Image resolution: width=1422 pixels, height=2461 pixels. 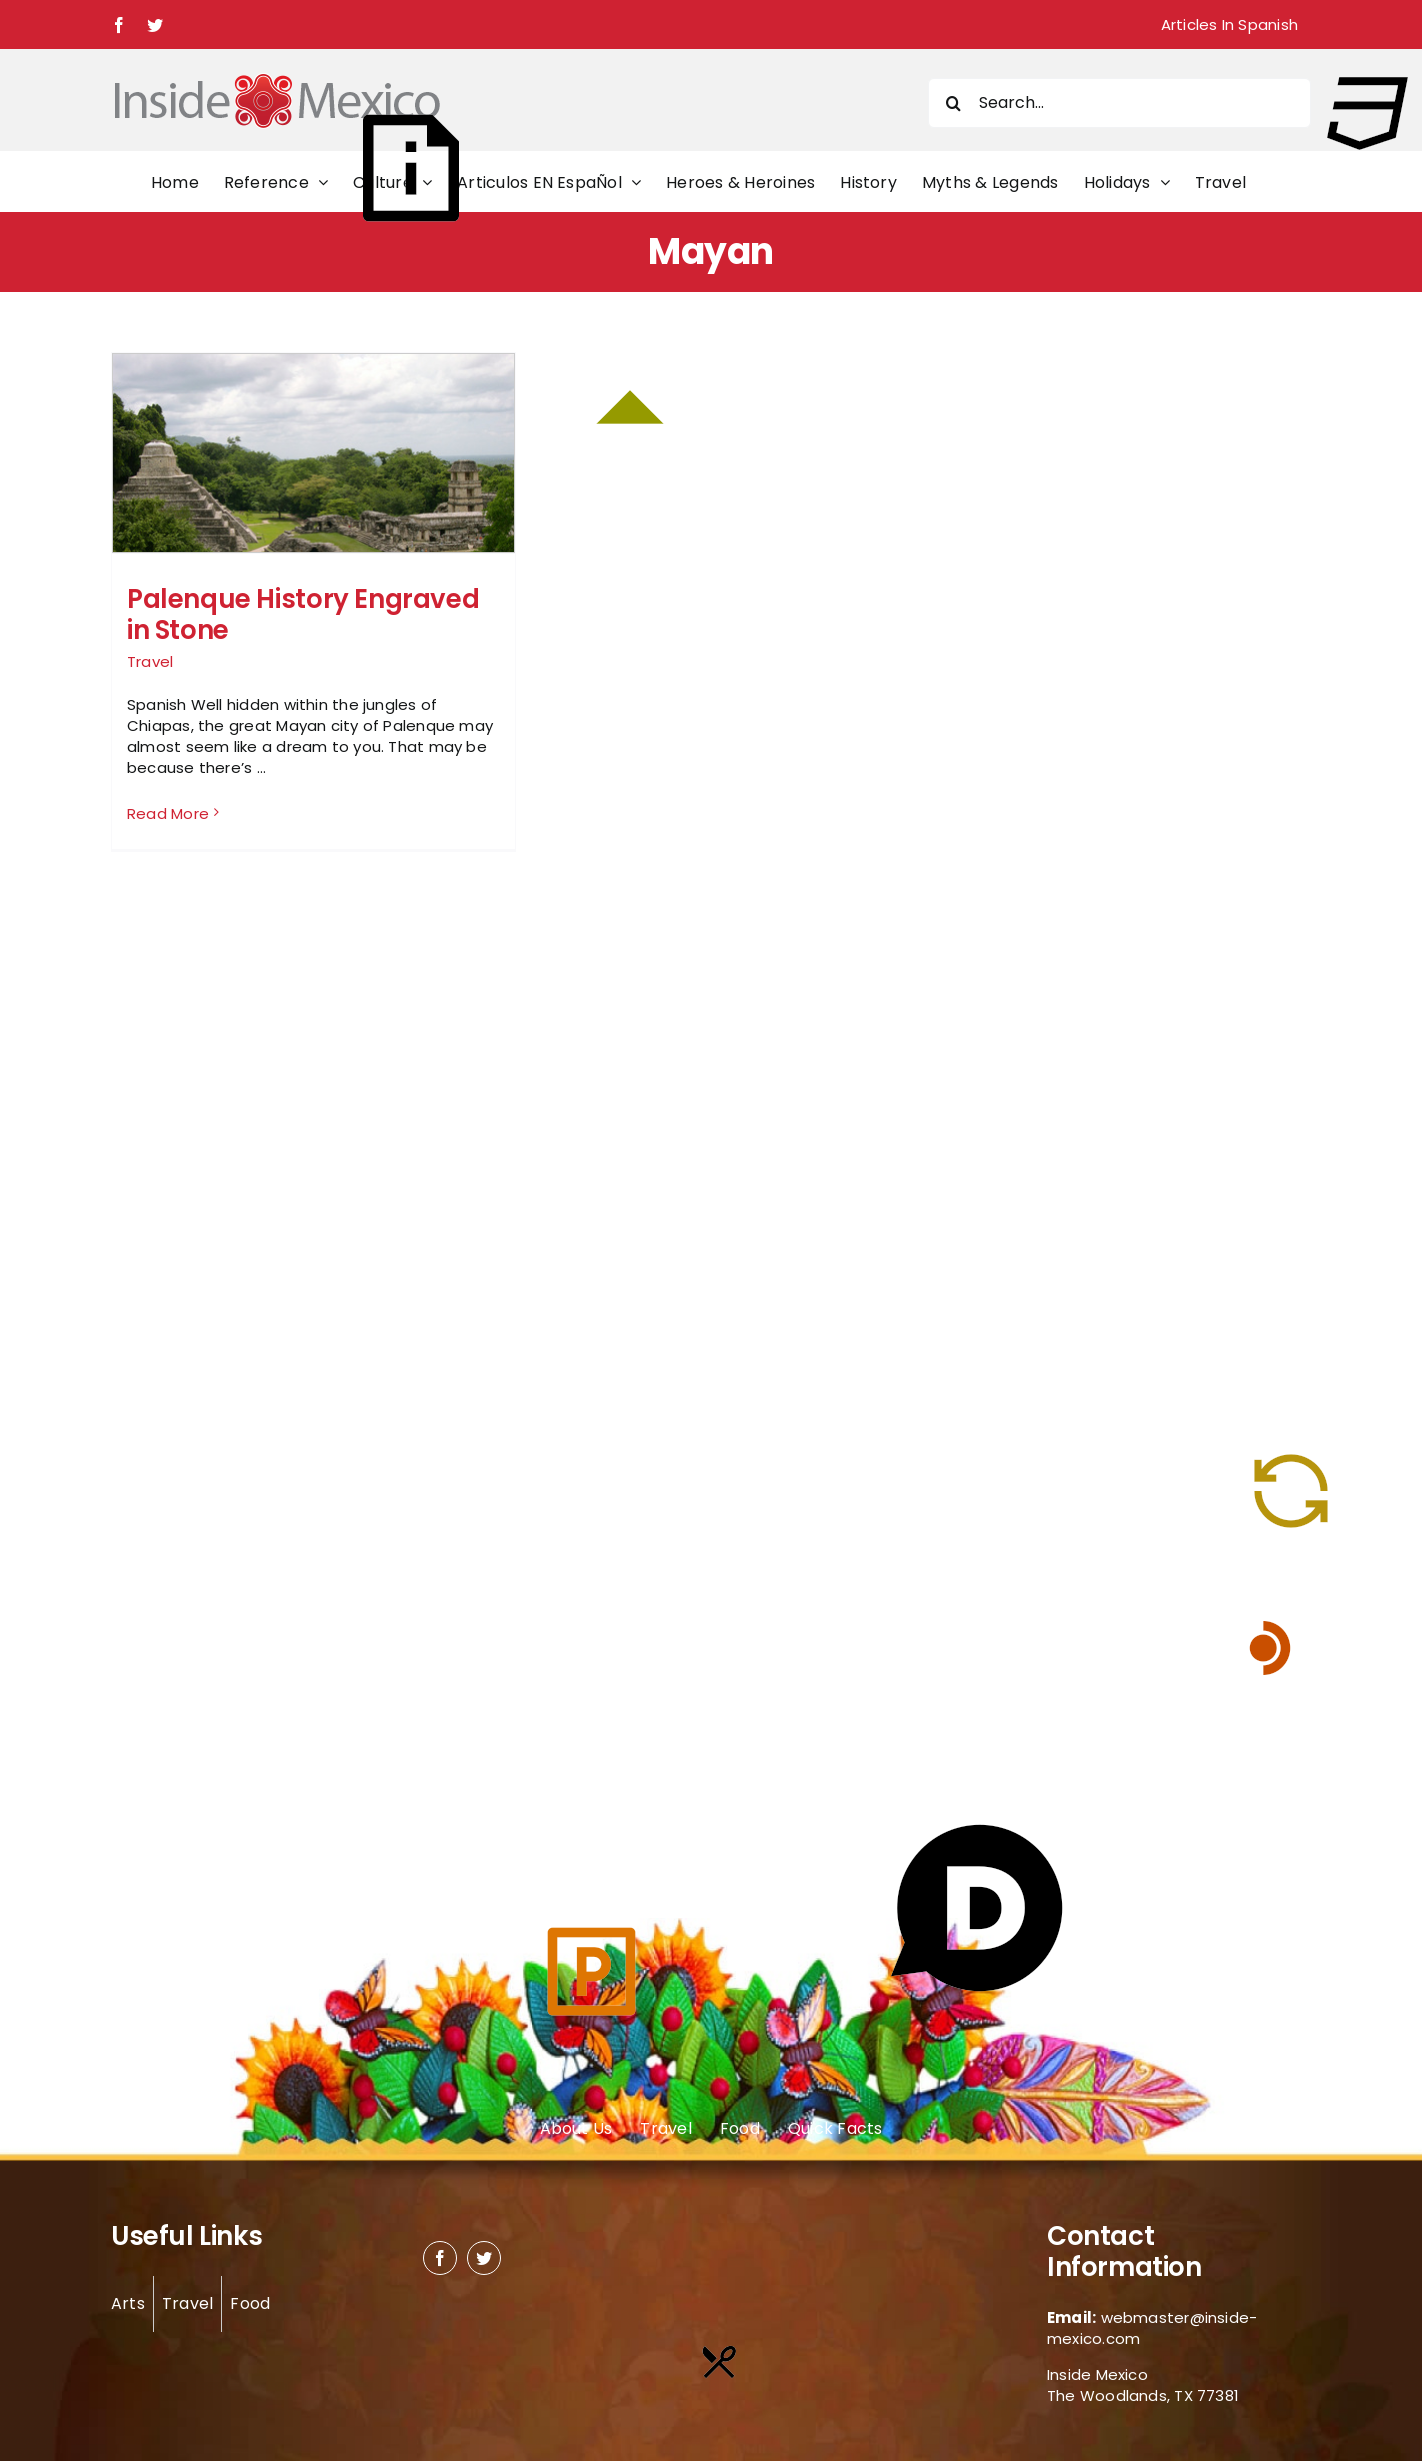 What do you see at coordinates (630, 407) in the screenshot?
I see `expand or show more content above` at bounding box center [630, 407].